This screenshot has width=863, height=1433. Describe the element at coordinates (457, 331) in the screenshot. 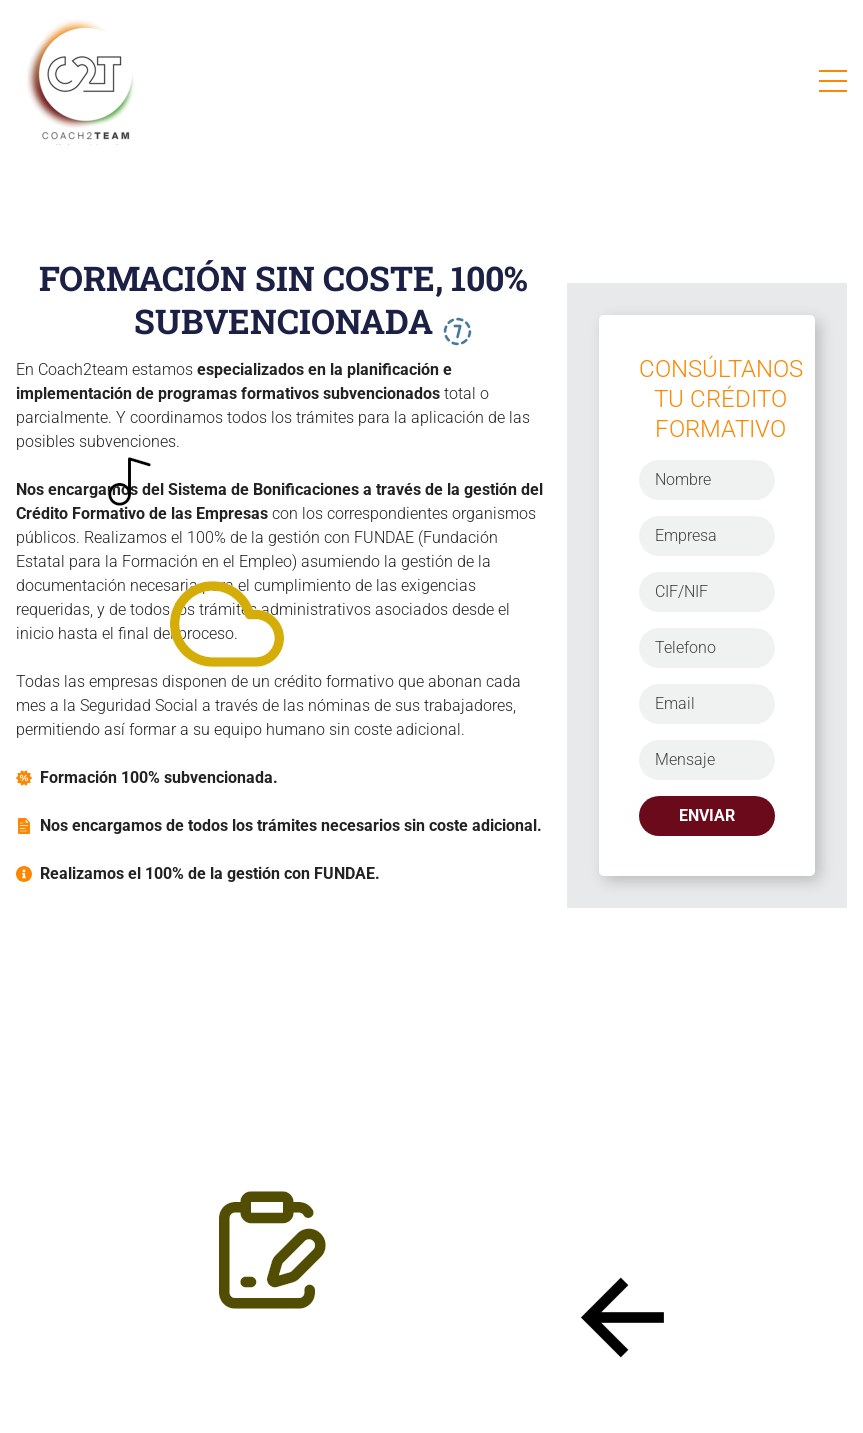

I see `step 7 in a multi-step process` at that location.